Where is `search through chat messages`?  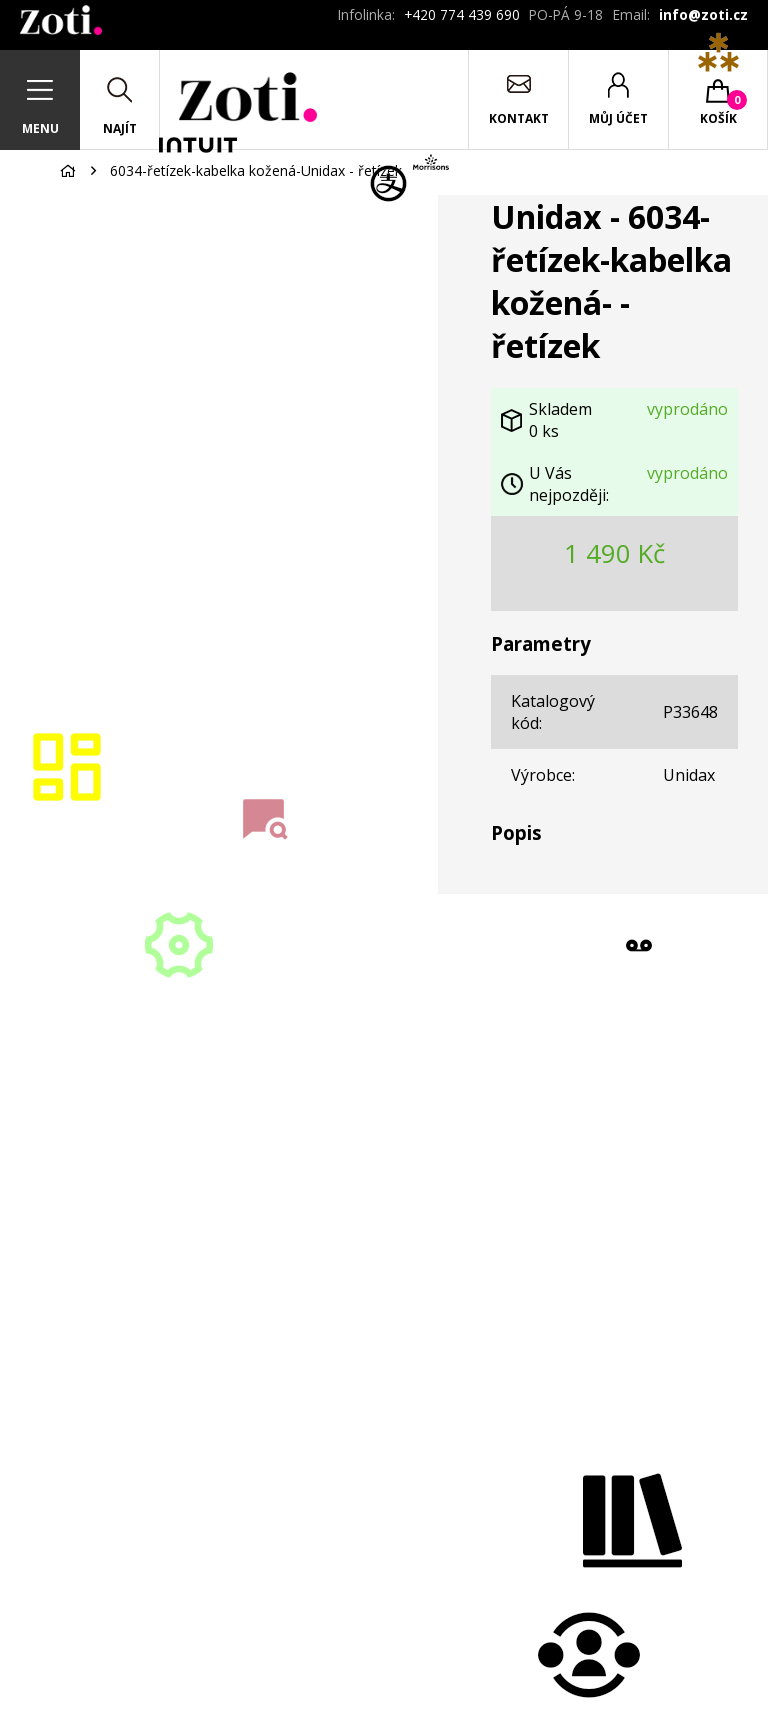
search through chat messages is located at coordinates (263, 817).